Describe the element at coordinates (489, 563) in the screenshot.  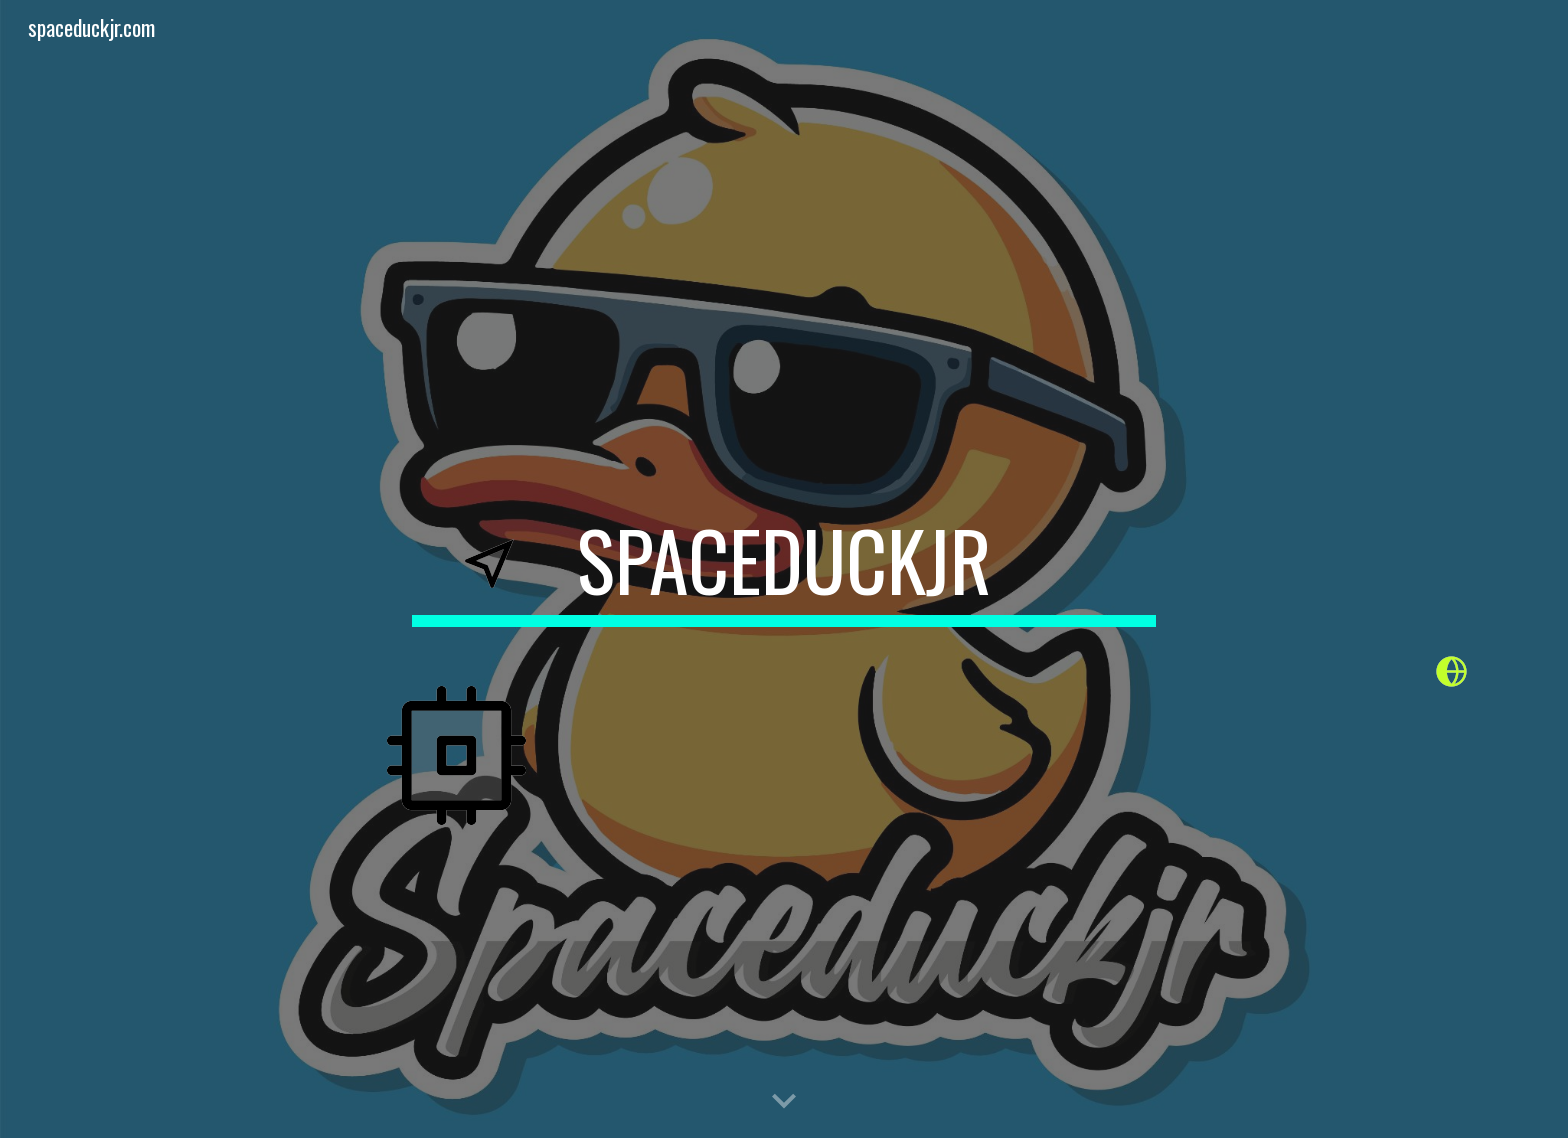
I see `access navigation or directions` at that location.